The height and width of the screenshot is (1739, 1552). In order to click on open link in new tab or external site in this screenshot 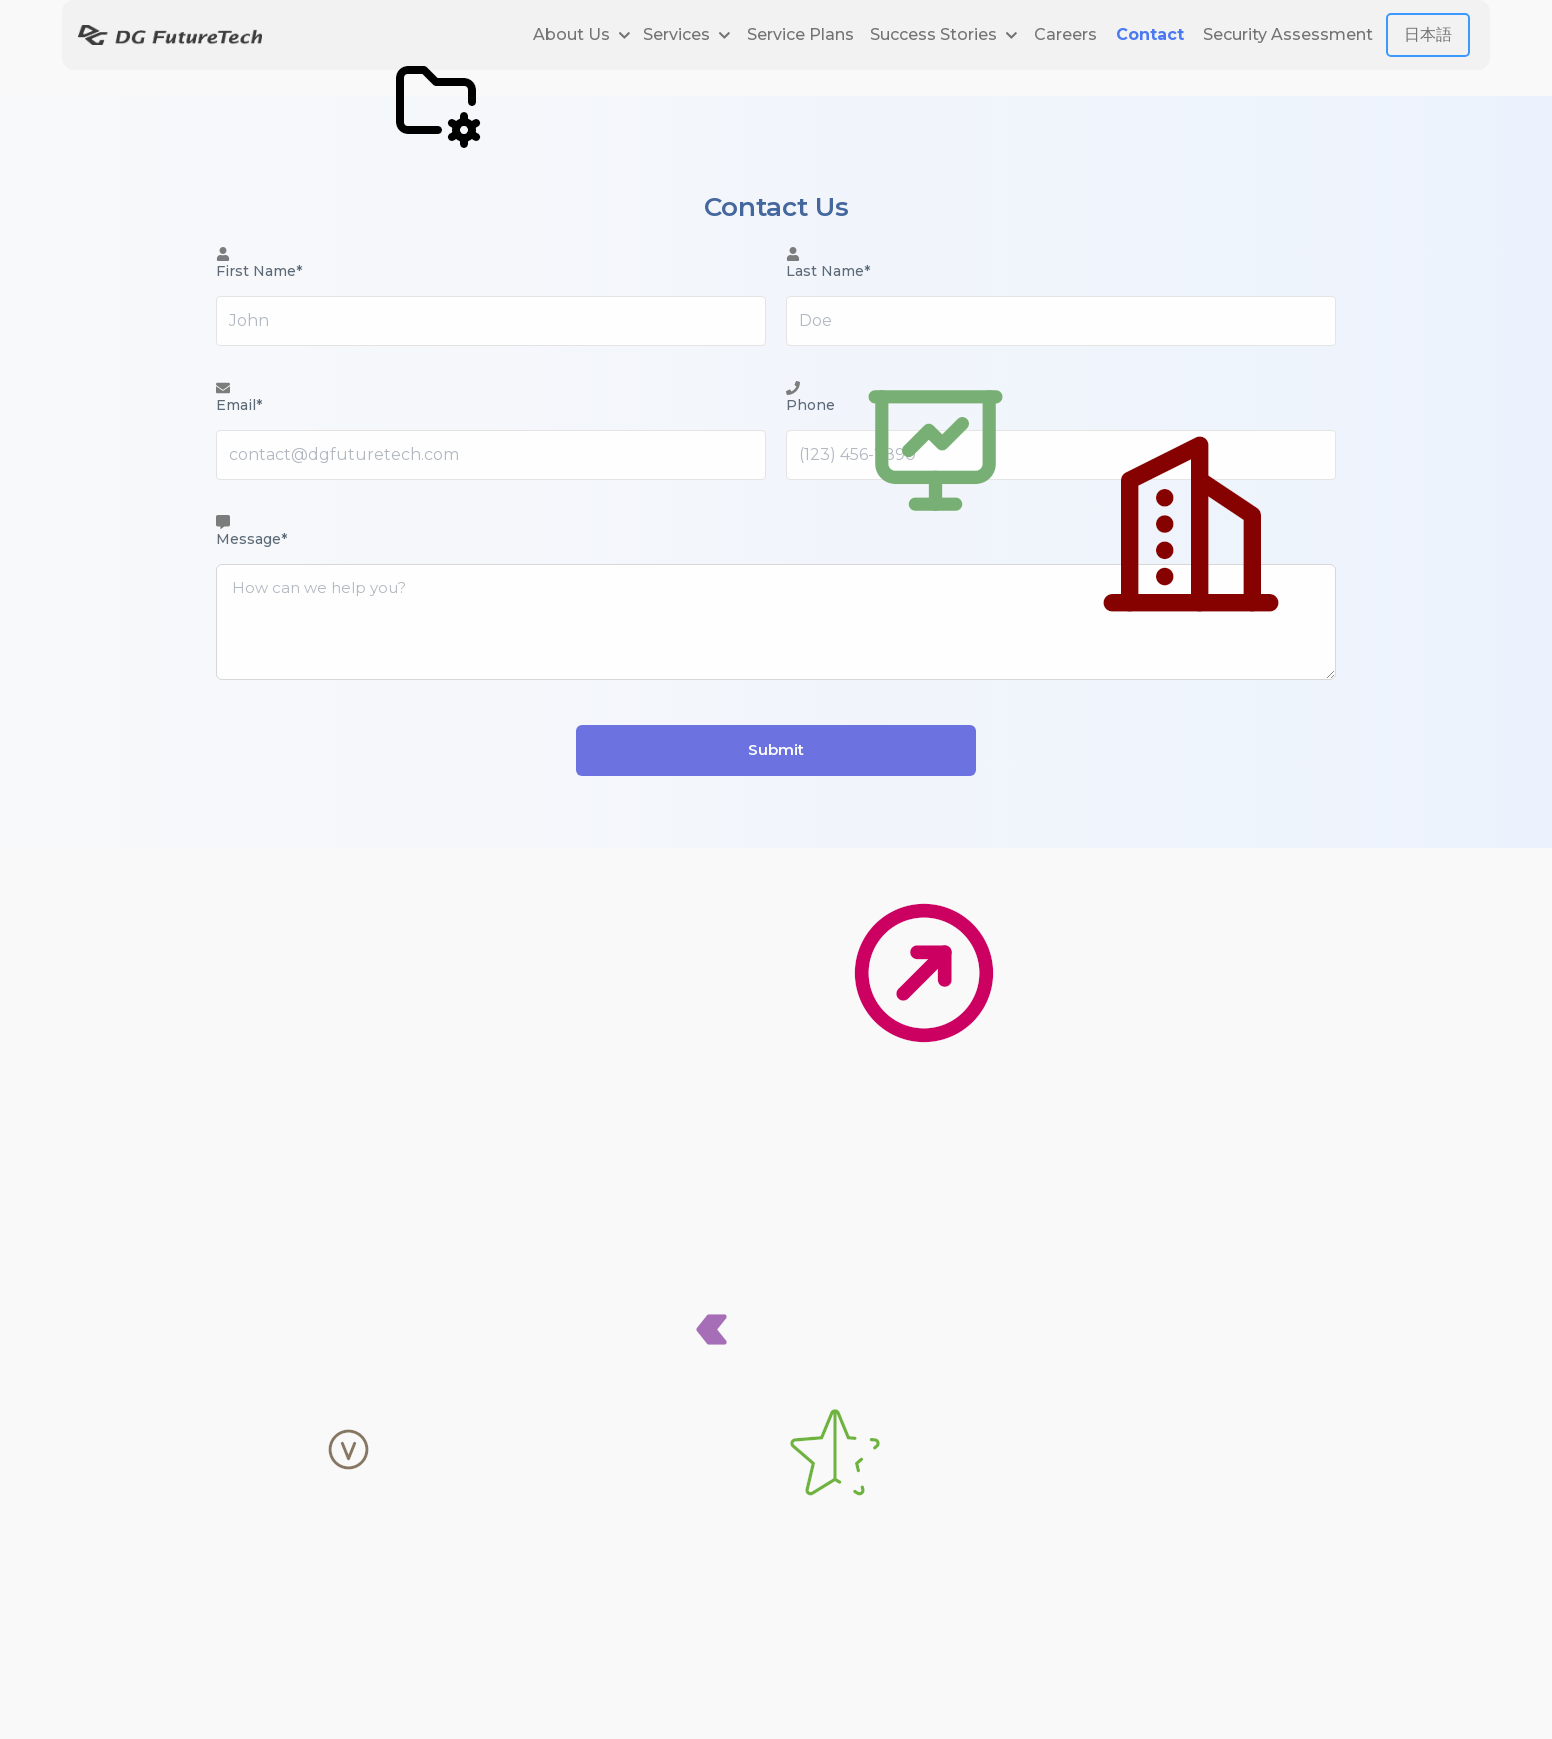, I will do `click(924, 973)`.